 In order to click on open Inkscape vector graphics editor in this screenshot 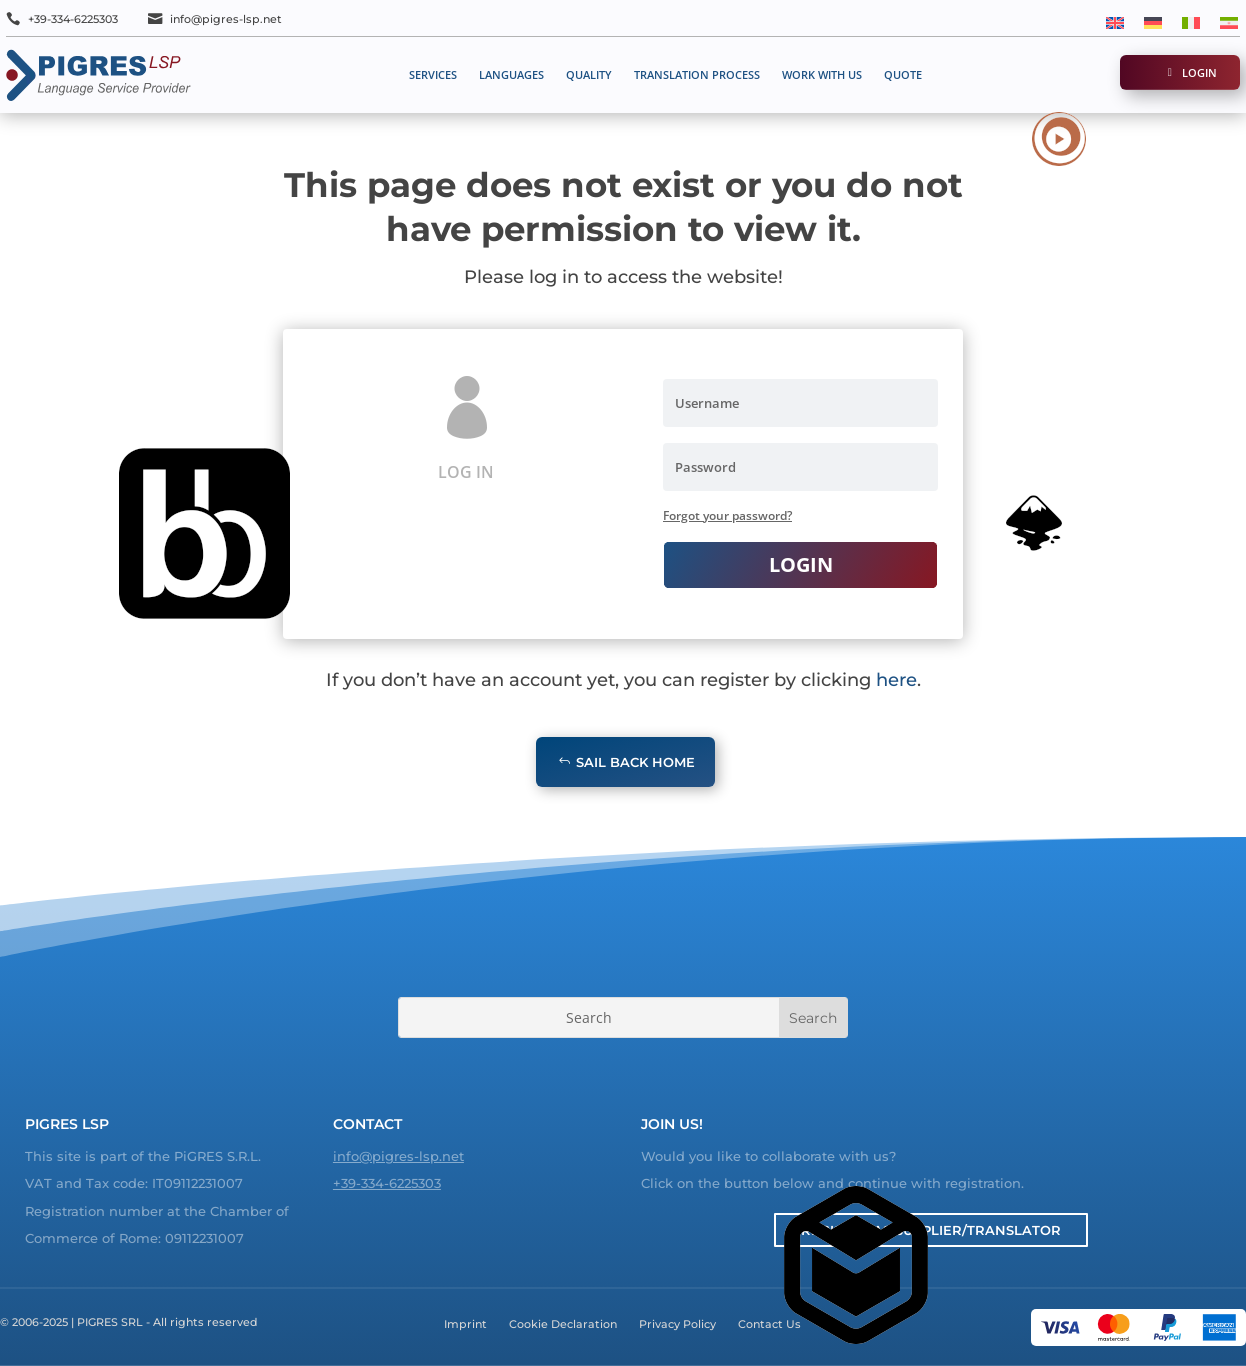, I will do `click(1034, 523)`.